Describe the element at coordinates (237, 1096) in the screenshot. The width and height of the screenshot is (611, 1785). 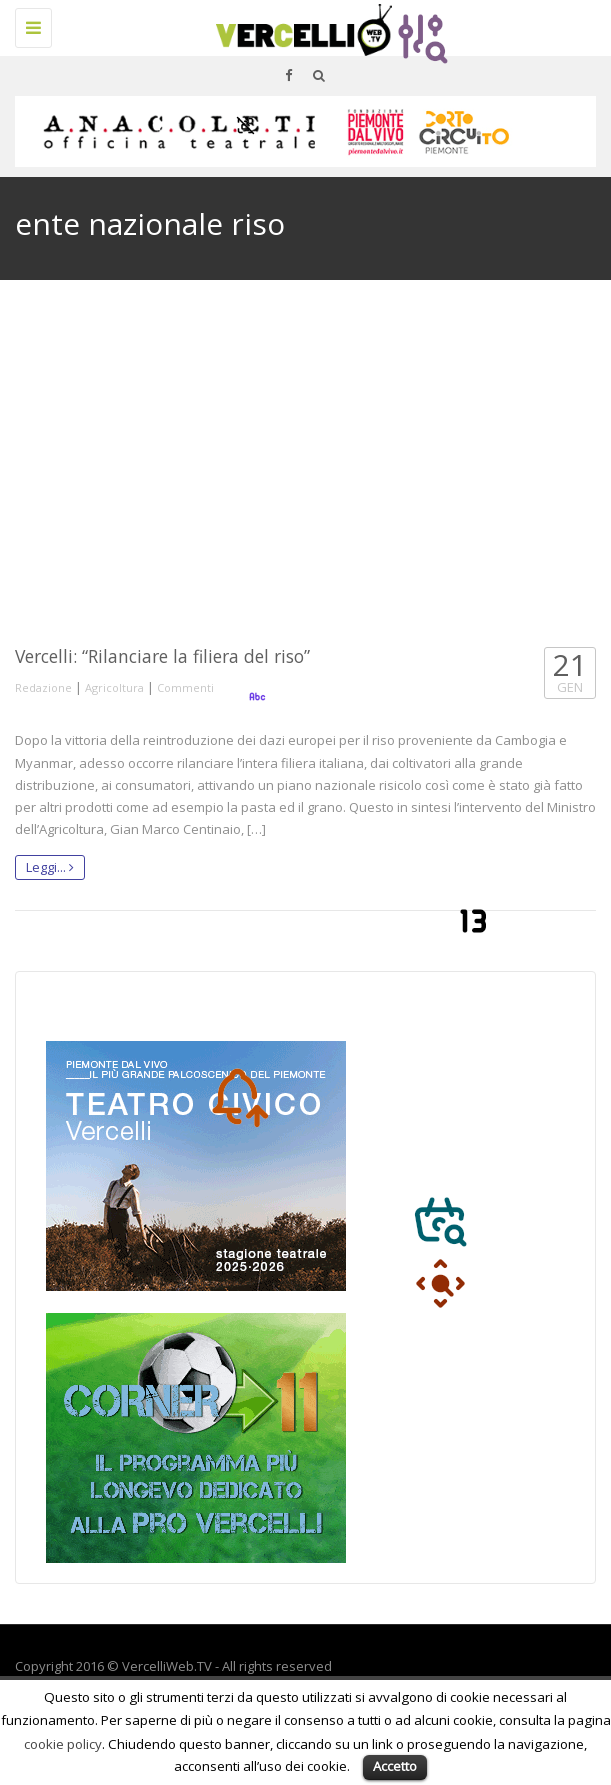
I see `upload or export notification settings` at that location.